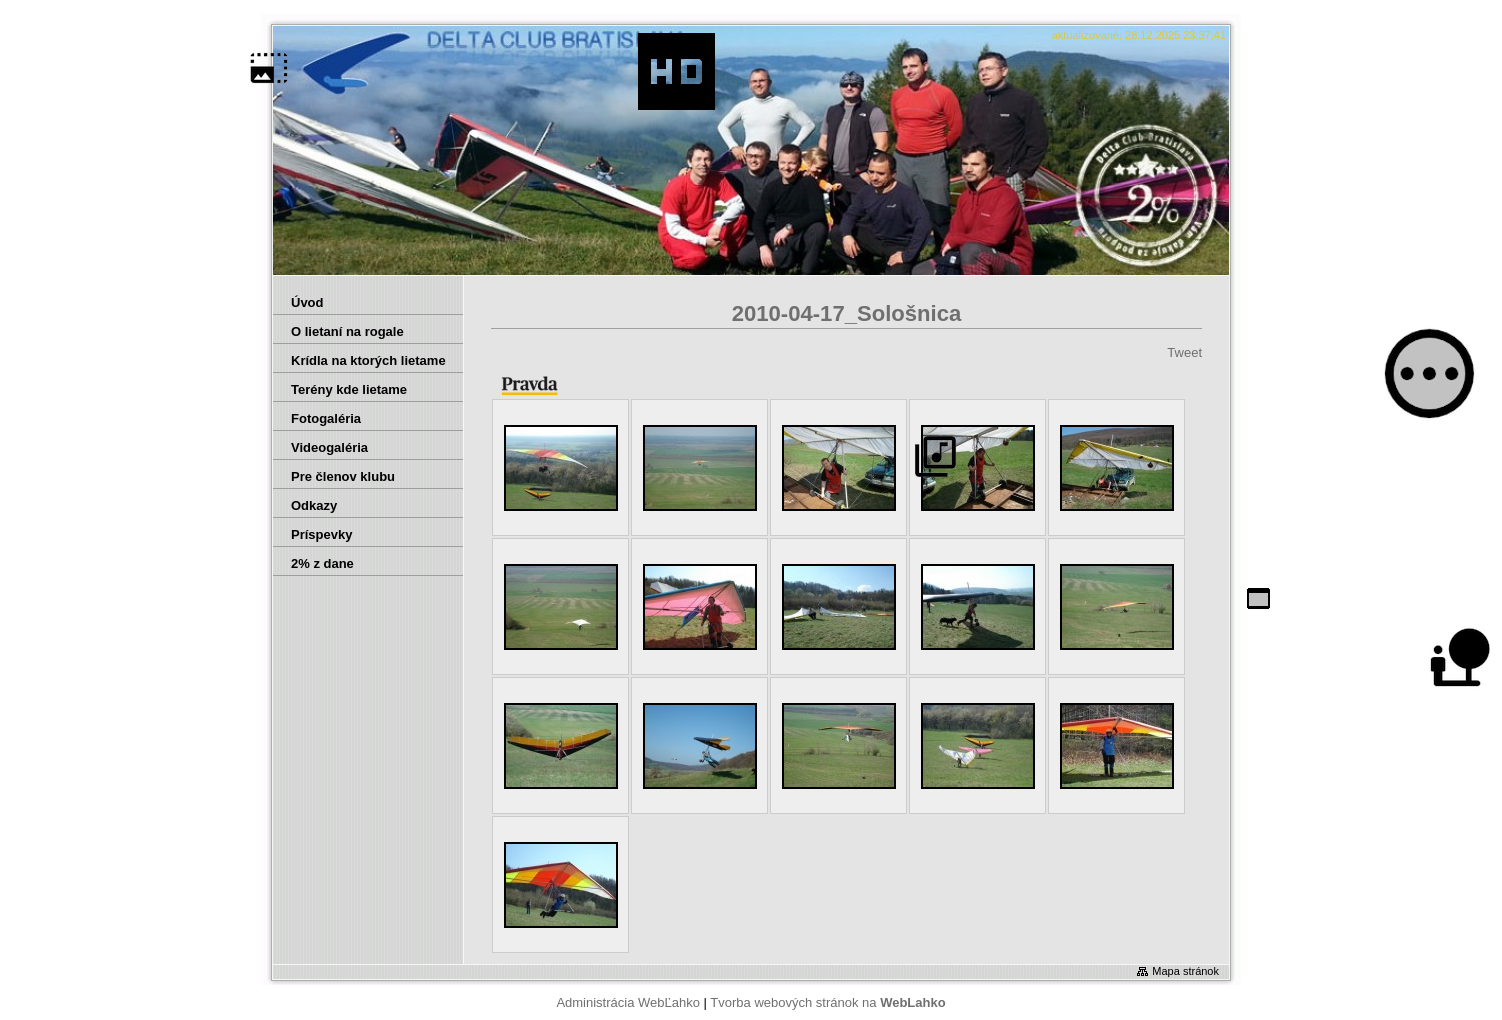  What do you see at coordinates (1258, 598) in the screenshot?
I see `open a web browser or web view` at bounding box center [1258, 598].